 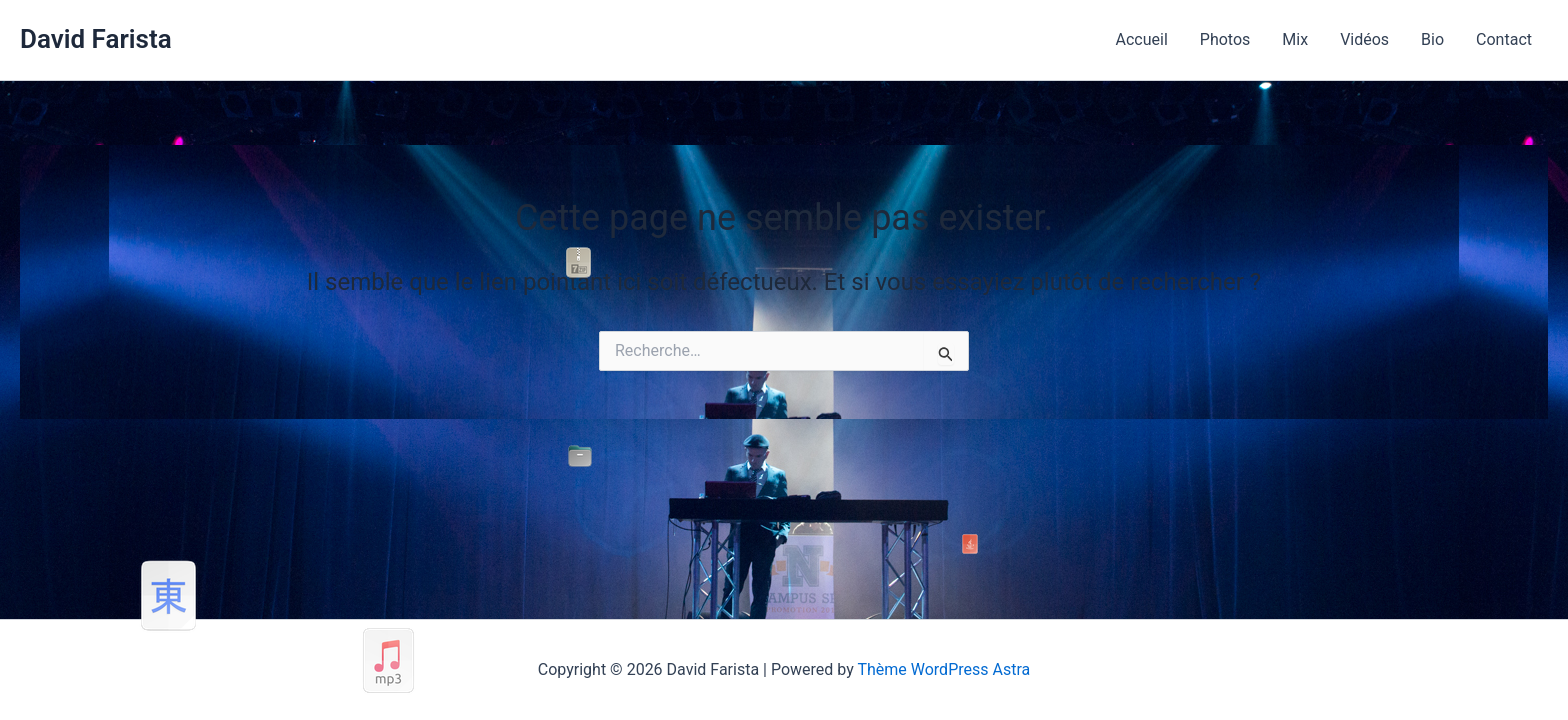 What do you see at coordinates (168, 595) in the screenshot?
I see `launch the GNOME Mahjongg game` at bounding box center [168, 595].